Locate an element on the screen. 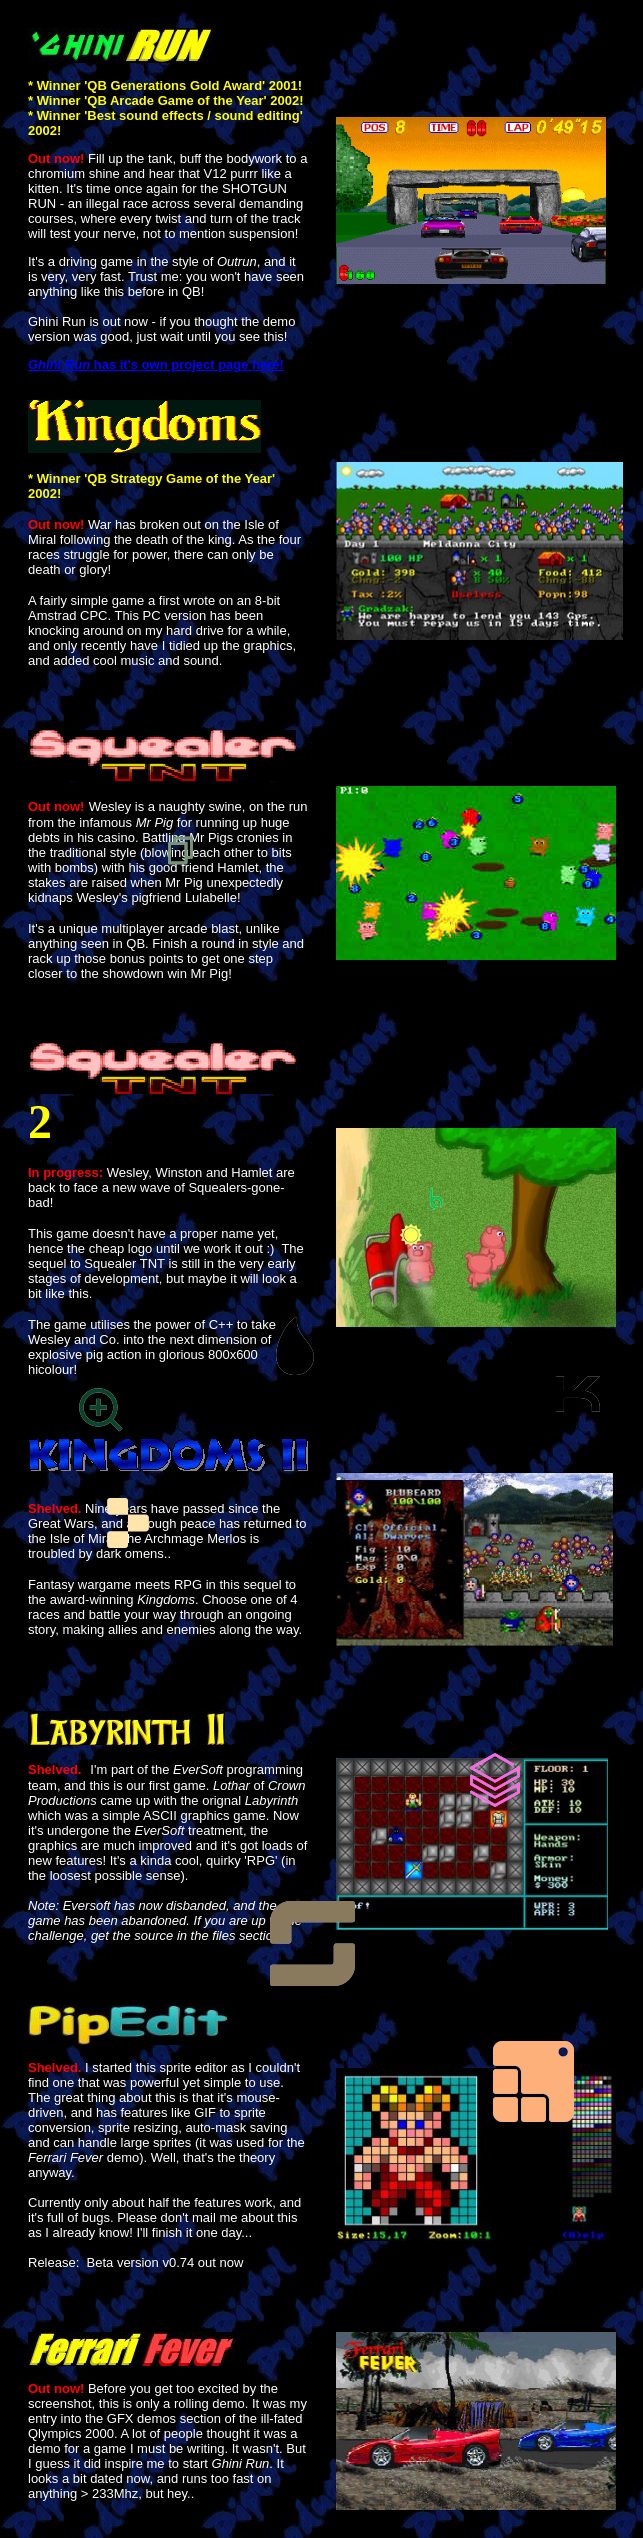  copy file to clipboard is located at coordinates (180, 850).